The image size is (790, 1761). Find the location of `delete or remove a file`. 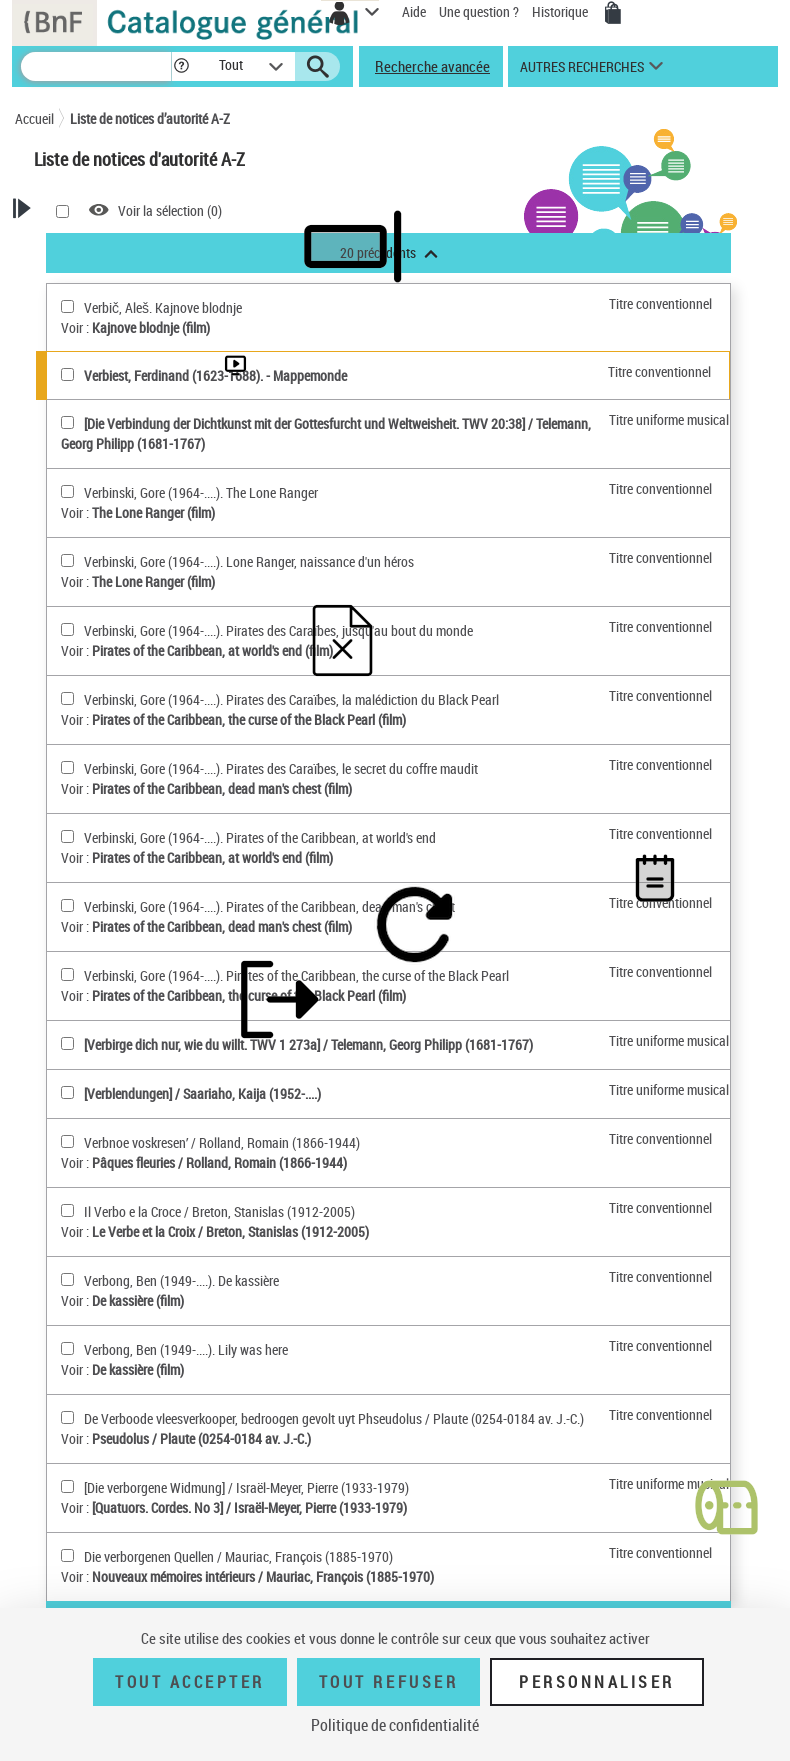

delete or remove a file is located at coordinates (342, 640).